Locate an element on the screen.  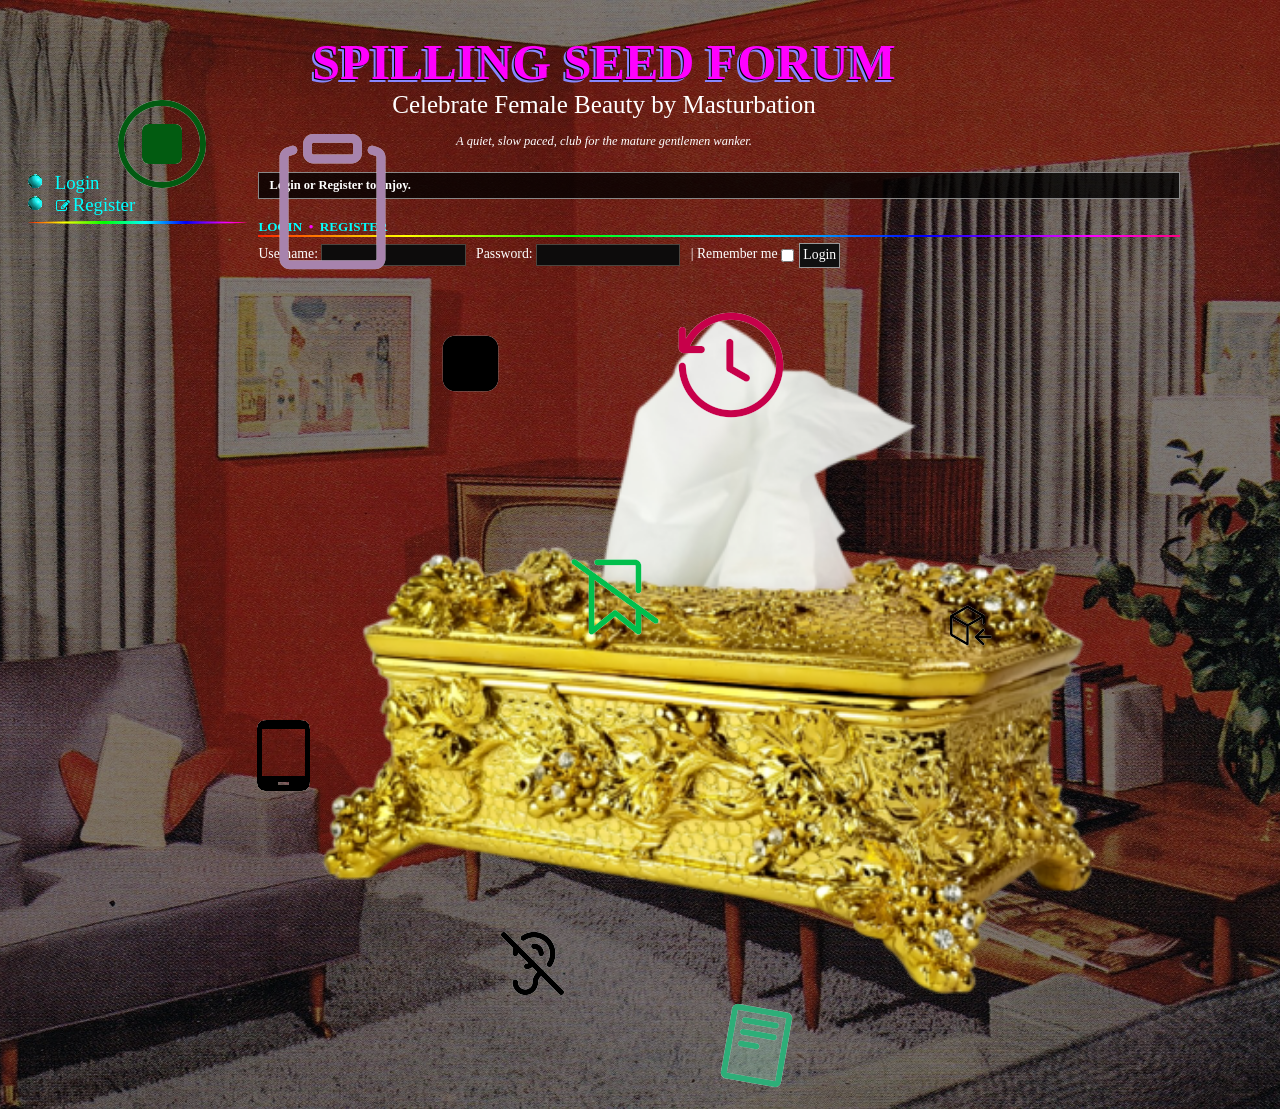
remove bookmark from saved items is located at coordinates (615, 597).